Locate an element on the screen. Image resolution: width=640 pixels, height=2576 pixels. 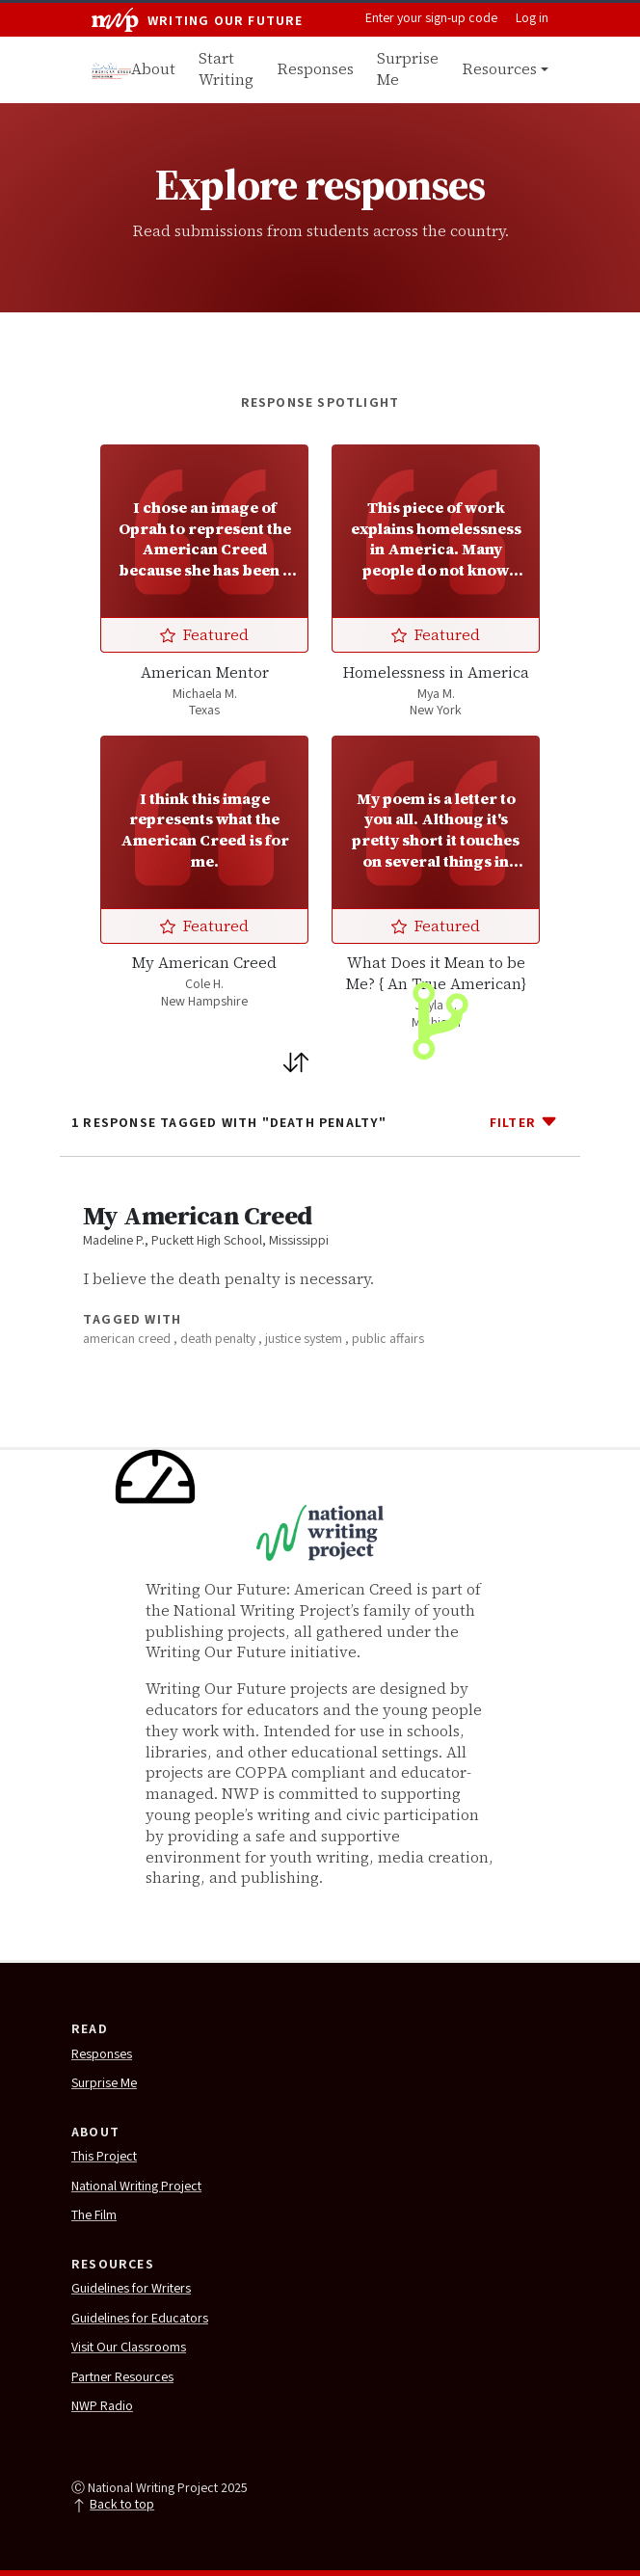
swap or reorder items vertically is located at coordinates (296, 1062).